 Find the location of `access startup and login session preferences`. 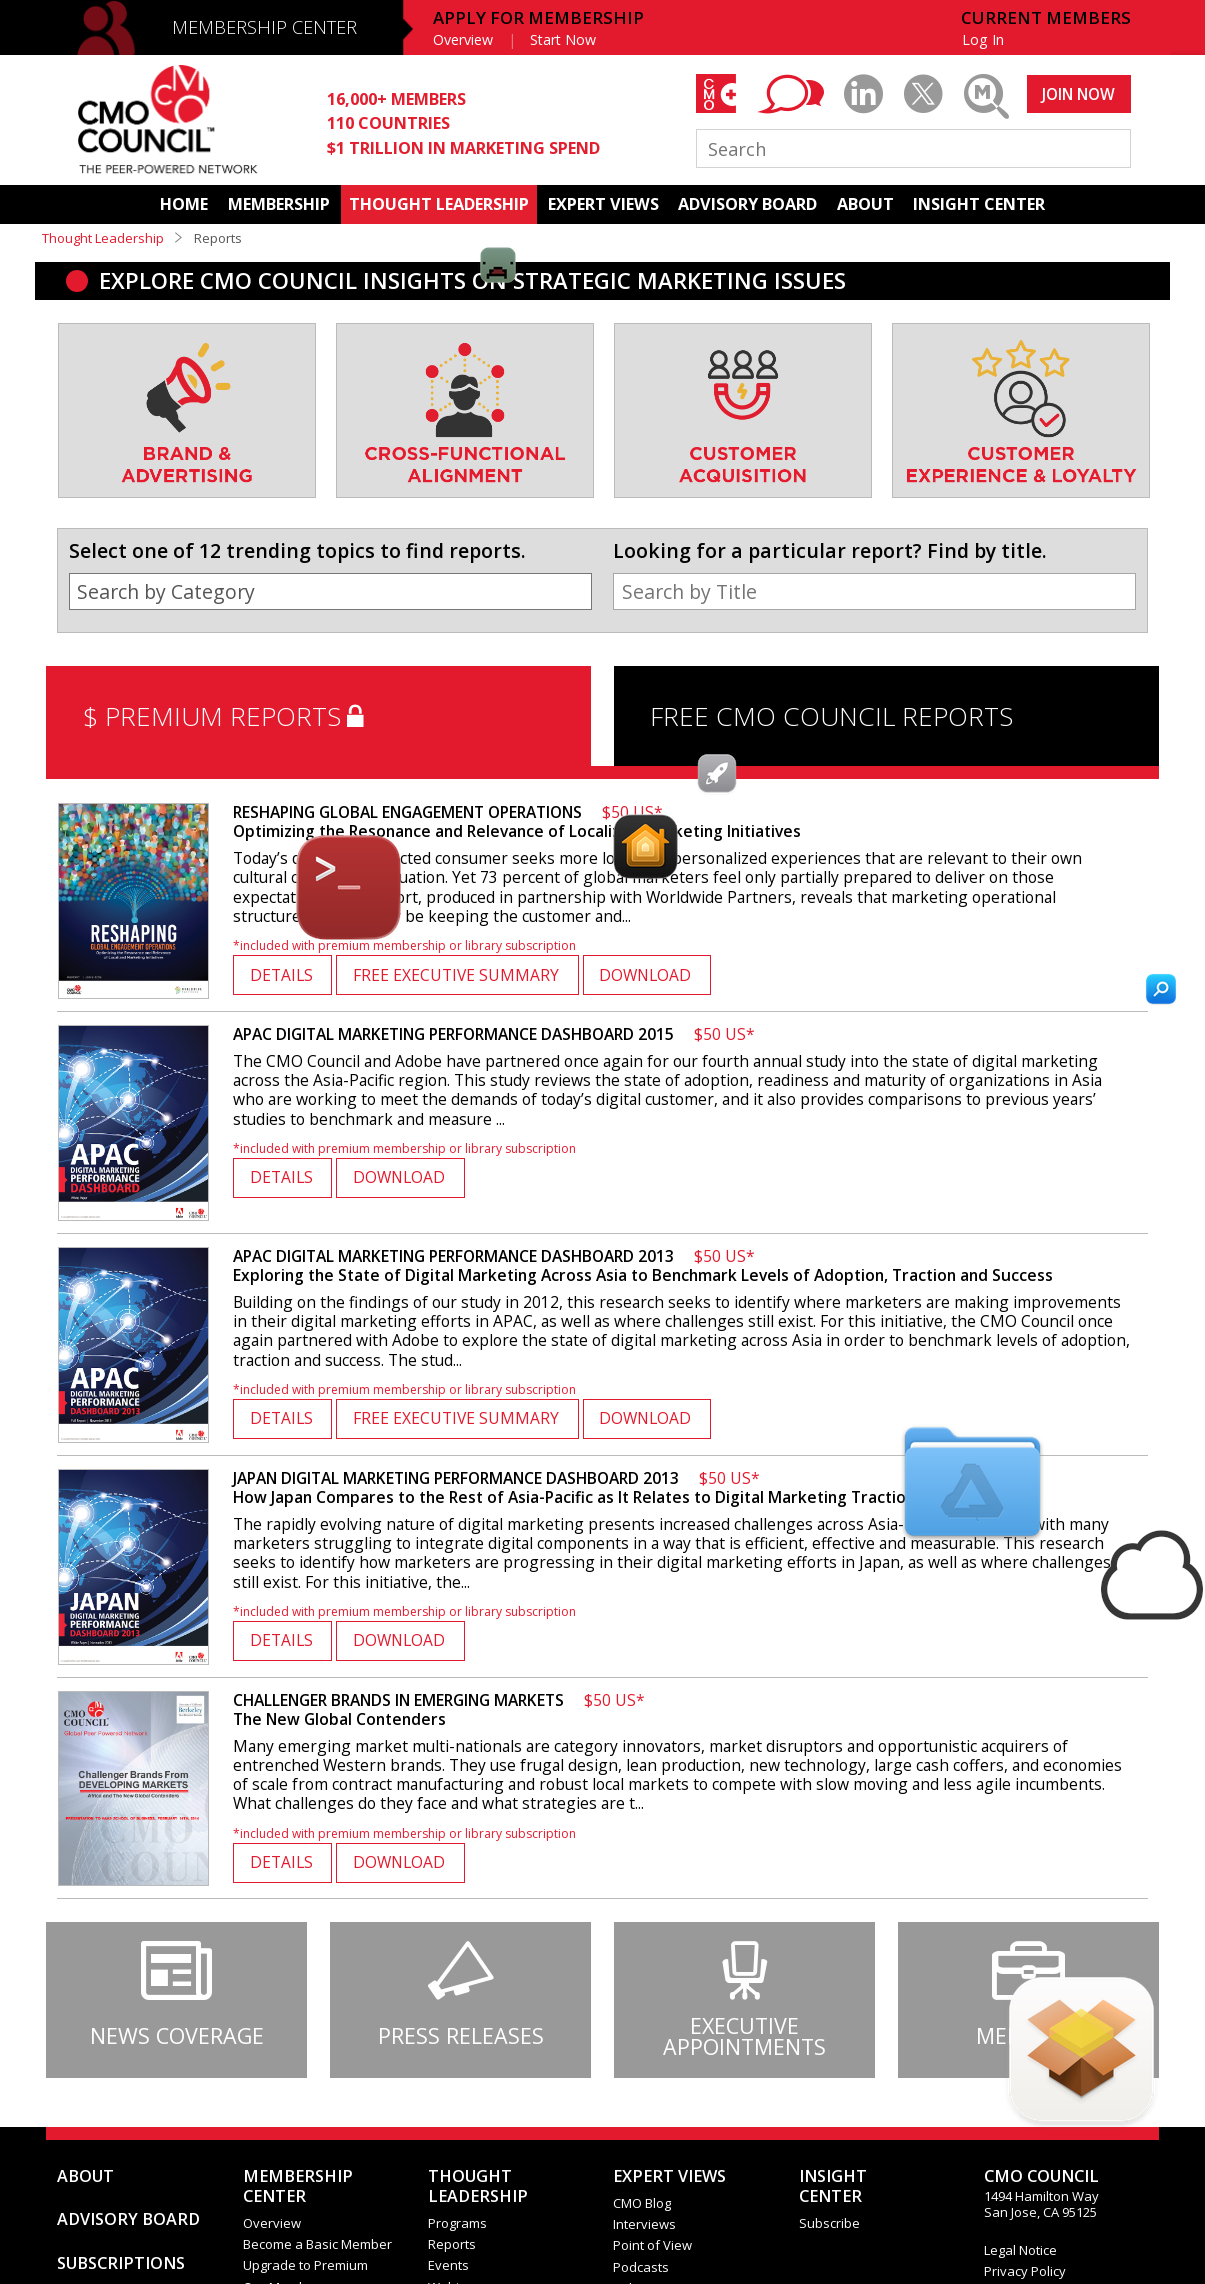

access startup and login session preferences is located at coordinates (717, 774).